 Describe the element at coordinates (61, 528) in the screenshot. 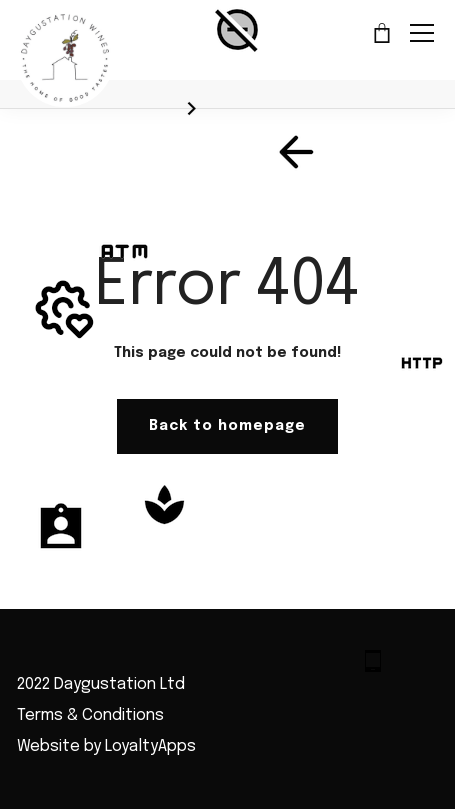

I see `view user profile or account details` at that location.